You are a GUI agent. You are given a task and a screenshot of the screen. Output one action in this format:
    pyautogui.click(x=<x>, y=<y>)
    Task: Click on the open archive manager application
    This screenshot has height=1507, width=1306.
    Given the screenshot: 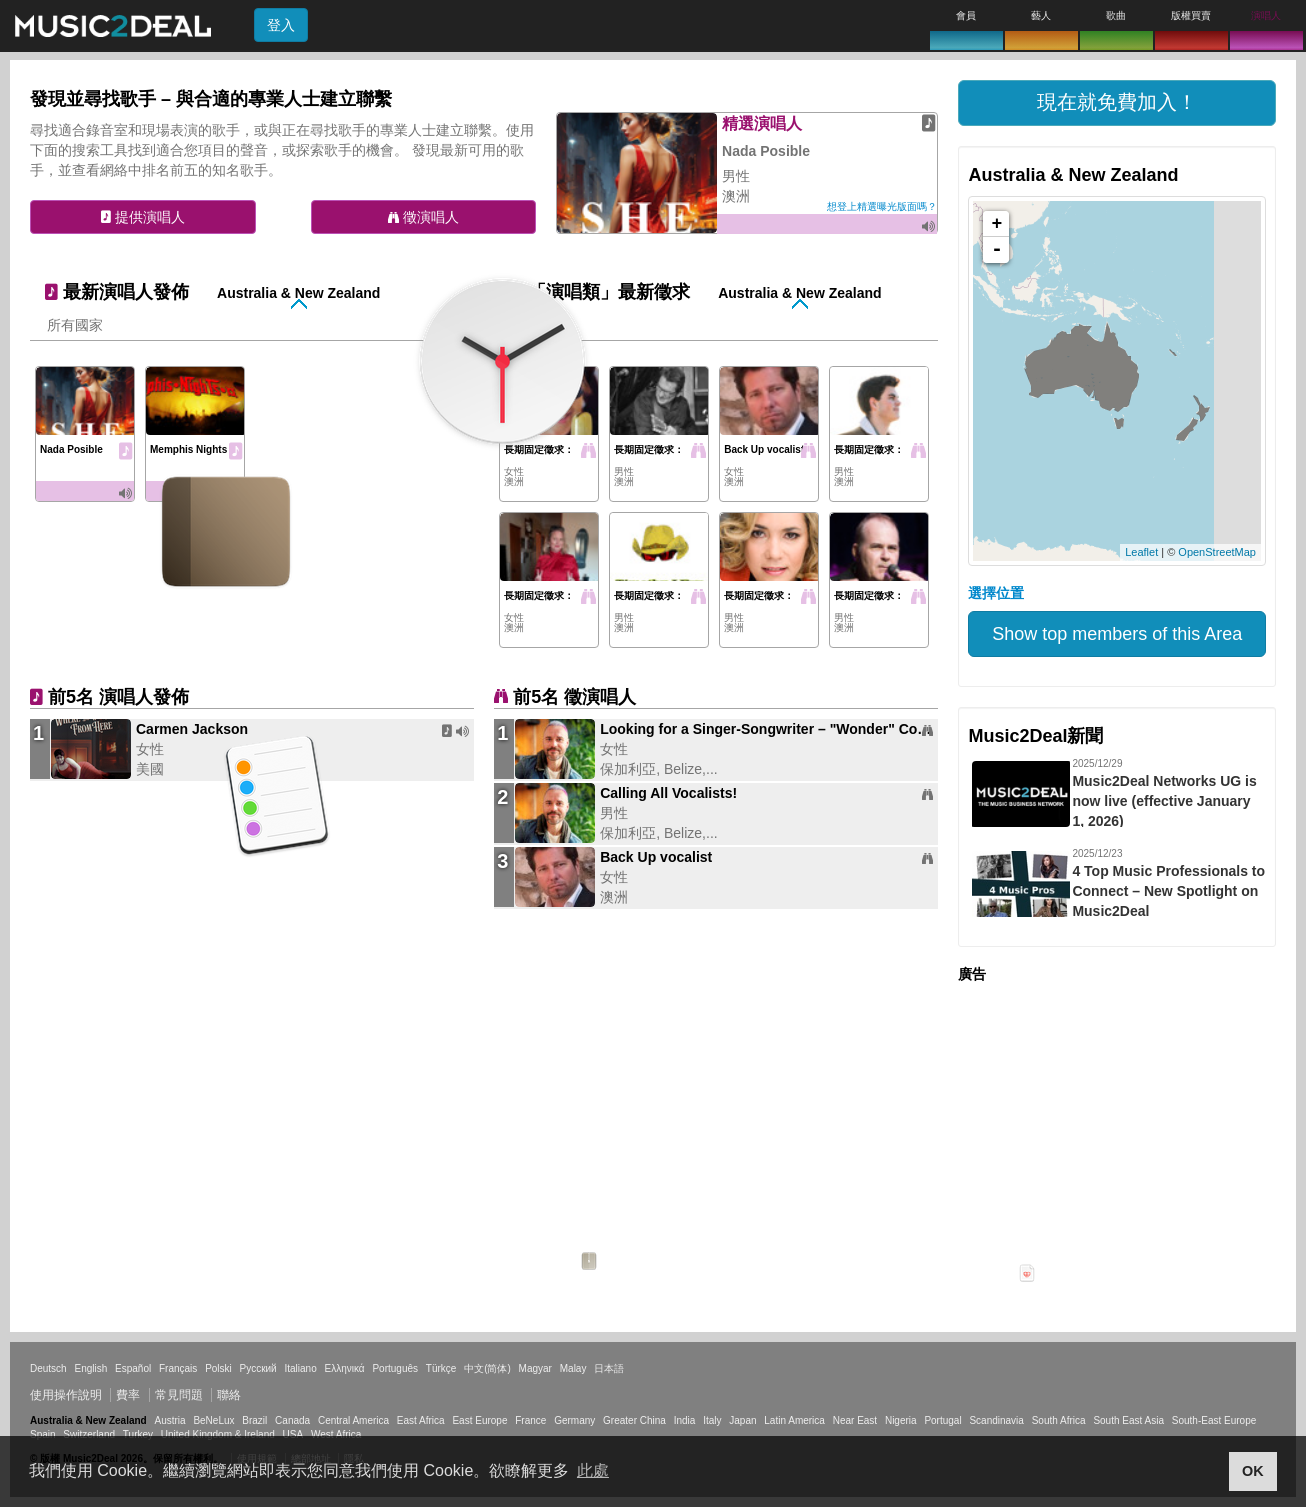 What is the action you would take?
    pyautogui.click(x=589, y=1261)
    